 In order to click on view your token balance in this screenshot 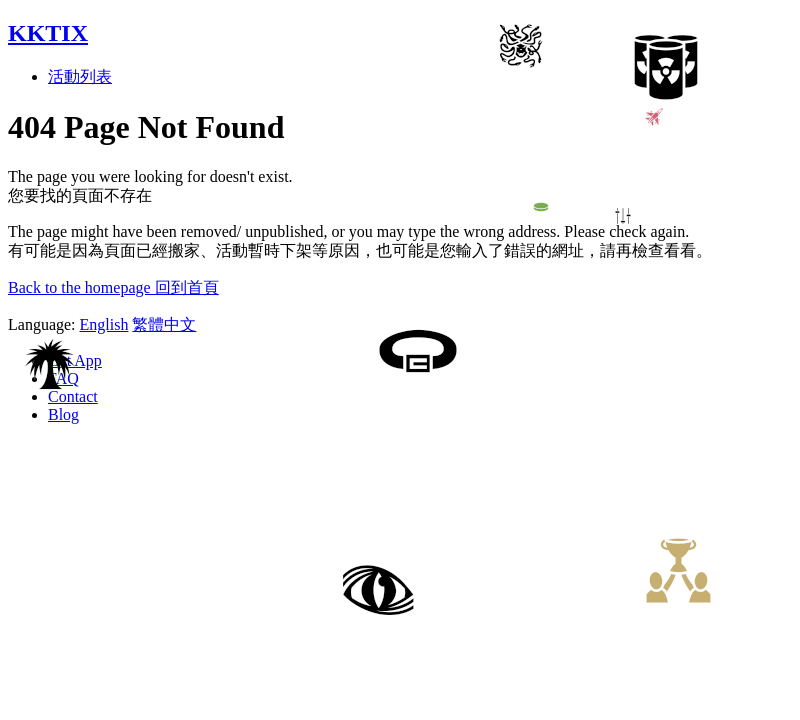, I will do `click(541, 207)`.